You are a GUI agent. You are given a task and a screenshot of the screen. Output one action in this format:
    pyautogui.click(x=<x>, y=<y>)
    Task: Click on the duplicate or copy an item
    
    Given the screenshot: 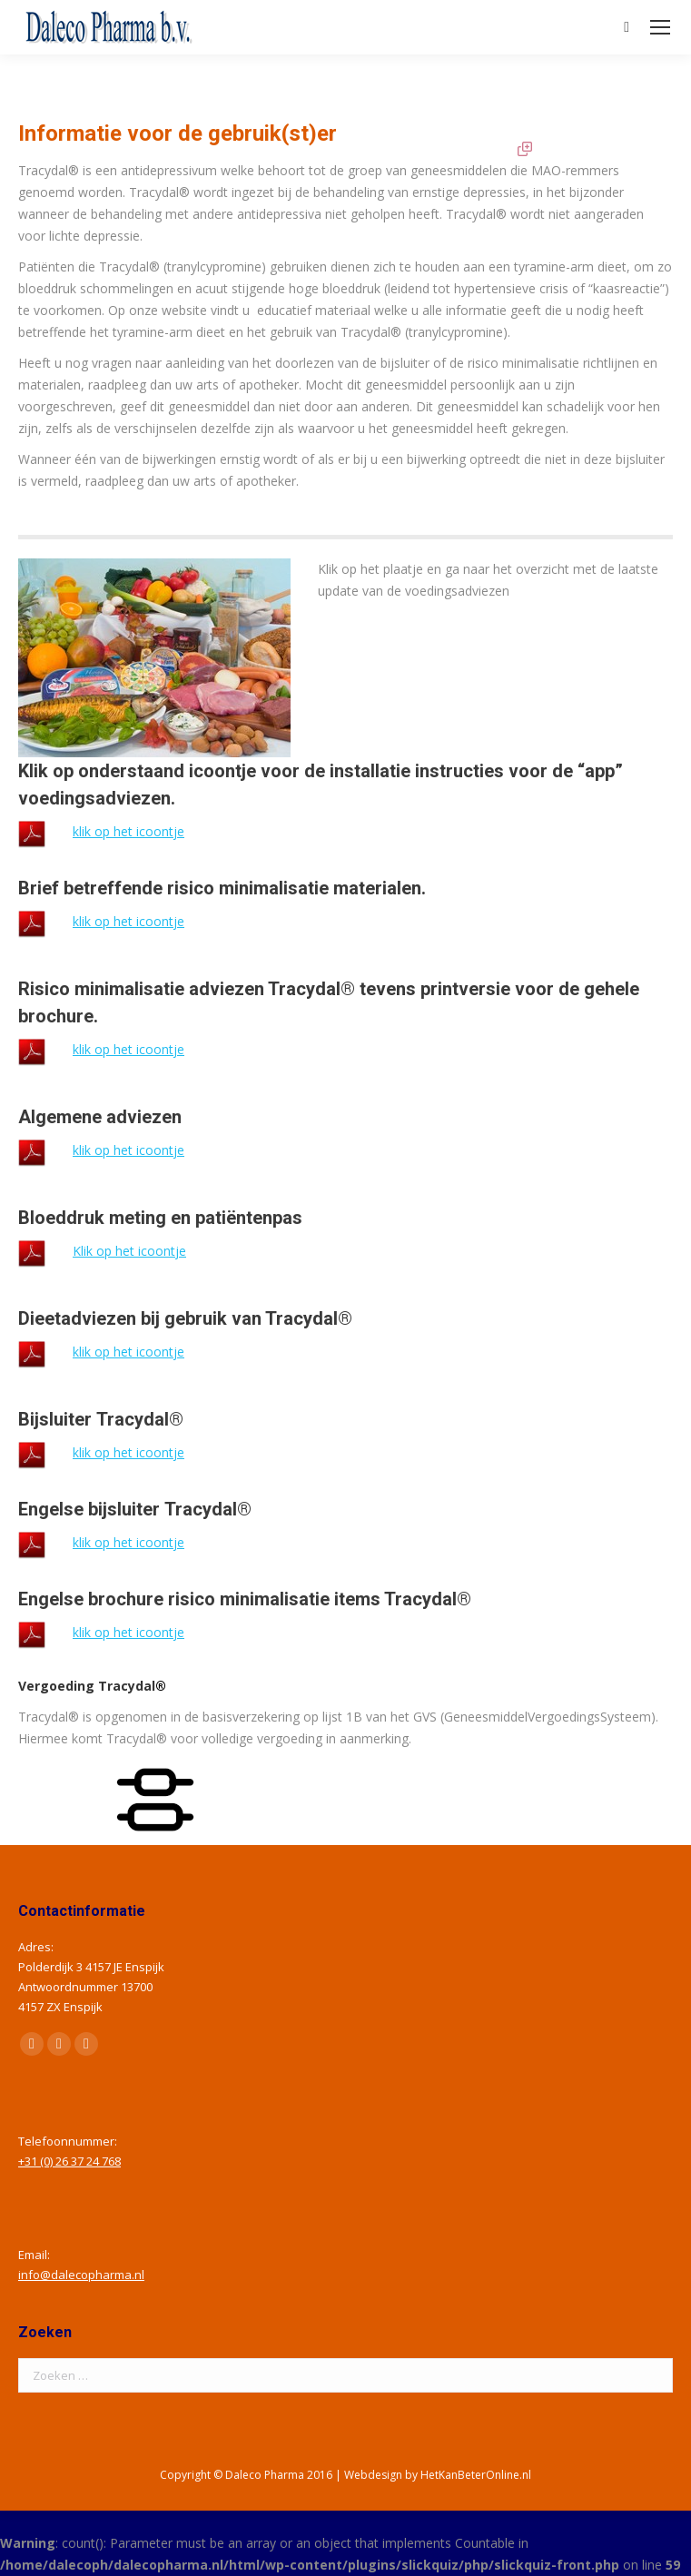 What is the action you would take?
    pyautogui.click(x=525, y=149)
    